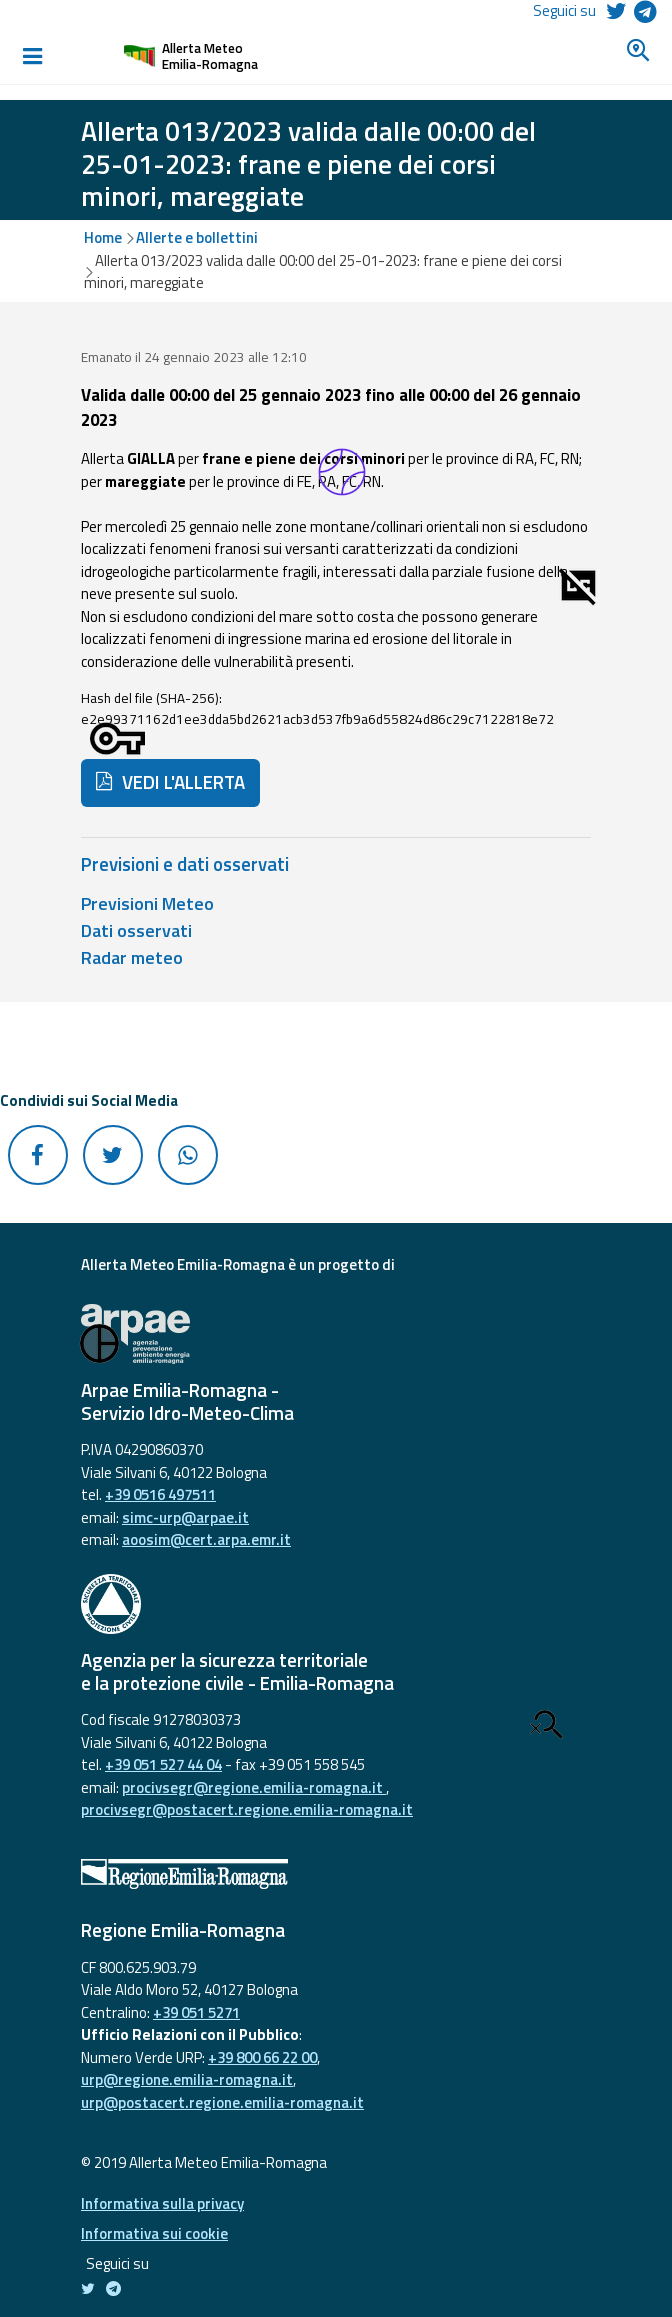  What do you see at coordinates (99, 1343) in the screenshot?
I see `view data breakdown or statistics` at bounding box center [99, 1343].